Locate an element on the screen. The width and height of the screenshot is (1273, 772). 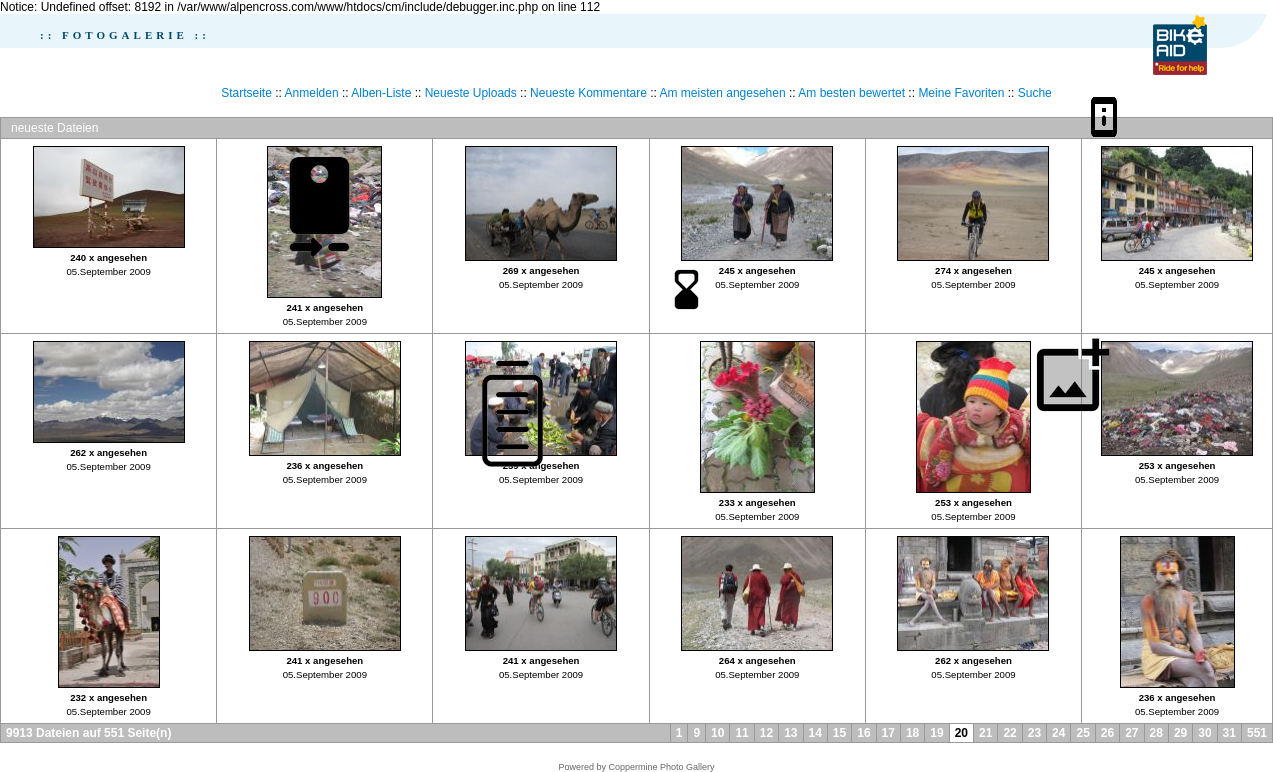
view device information is located at coordinates (1104, 117).